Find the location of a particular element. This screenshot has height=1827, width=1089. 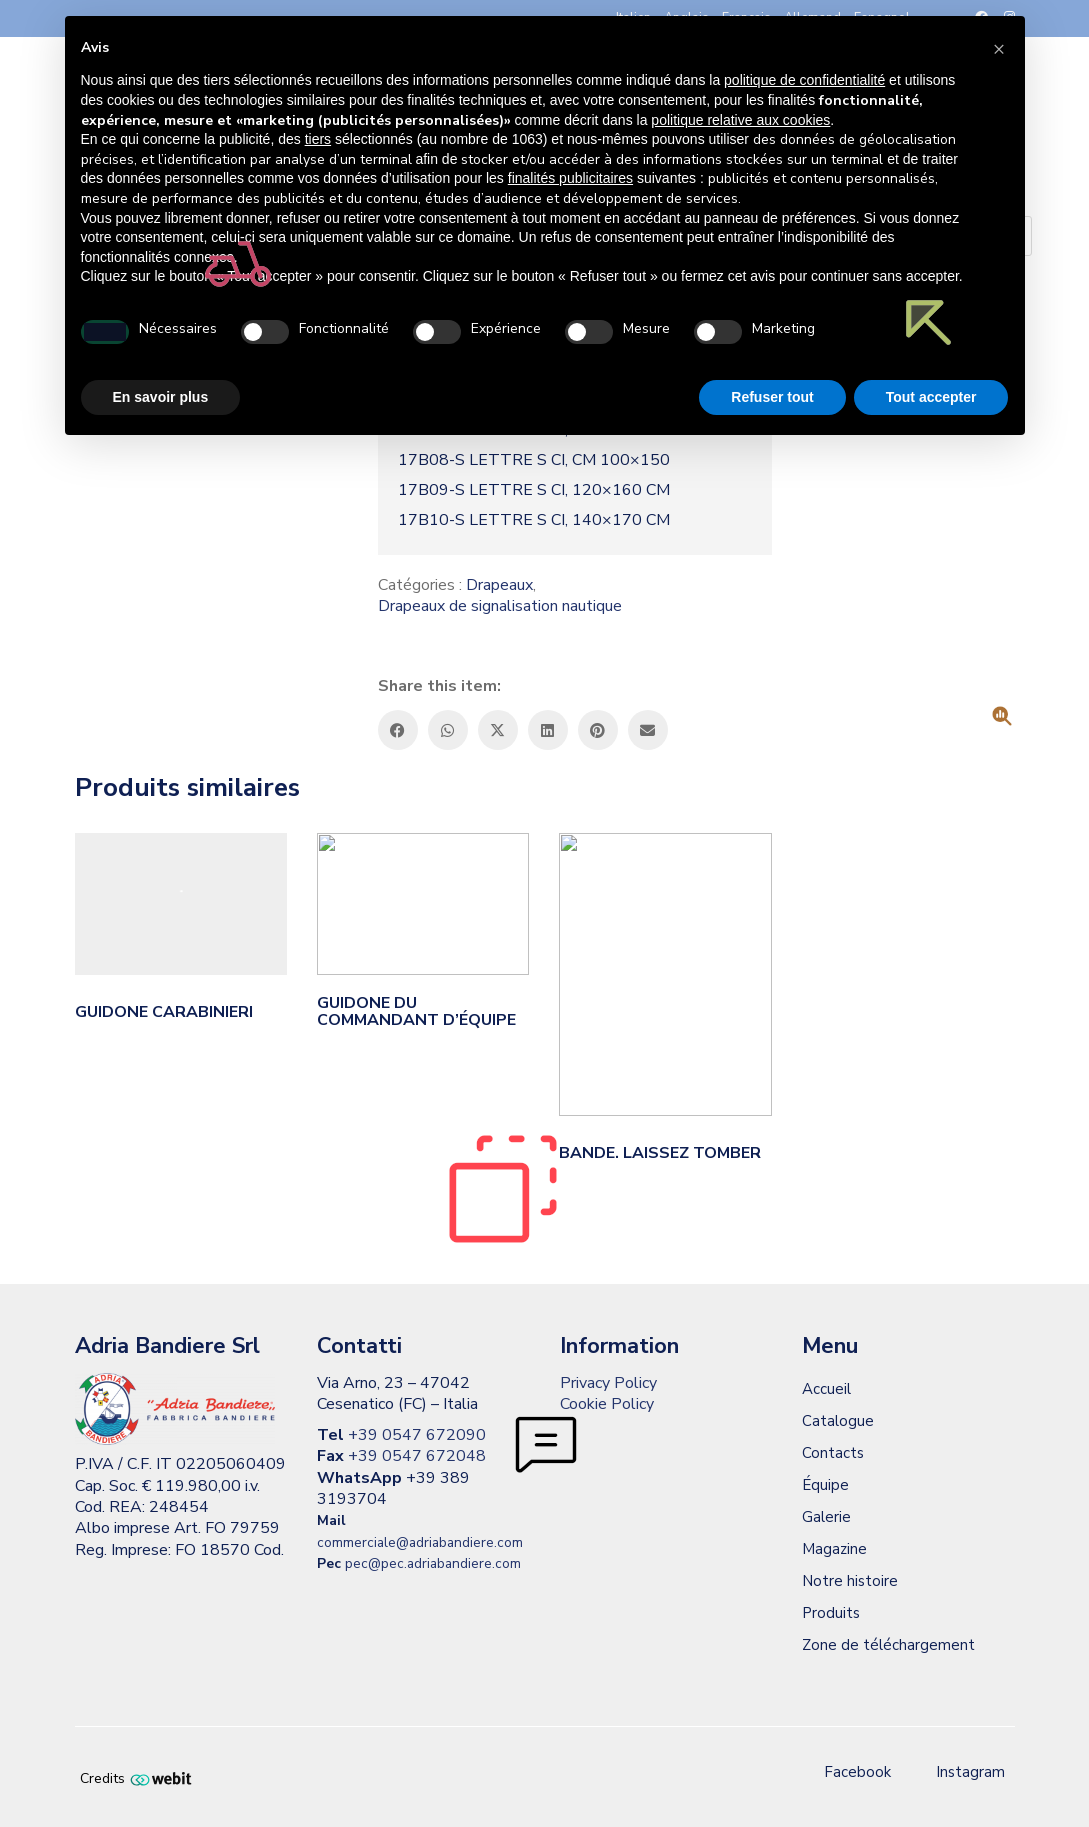

navigate back to previous screen is located at coordinates (928, 322).